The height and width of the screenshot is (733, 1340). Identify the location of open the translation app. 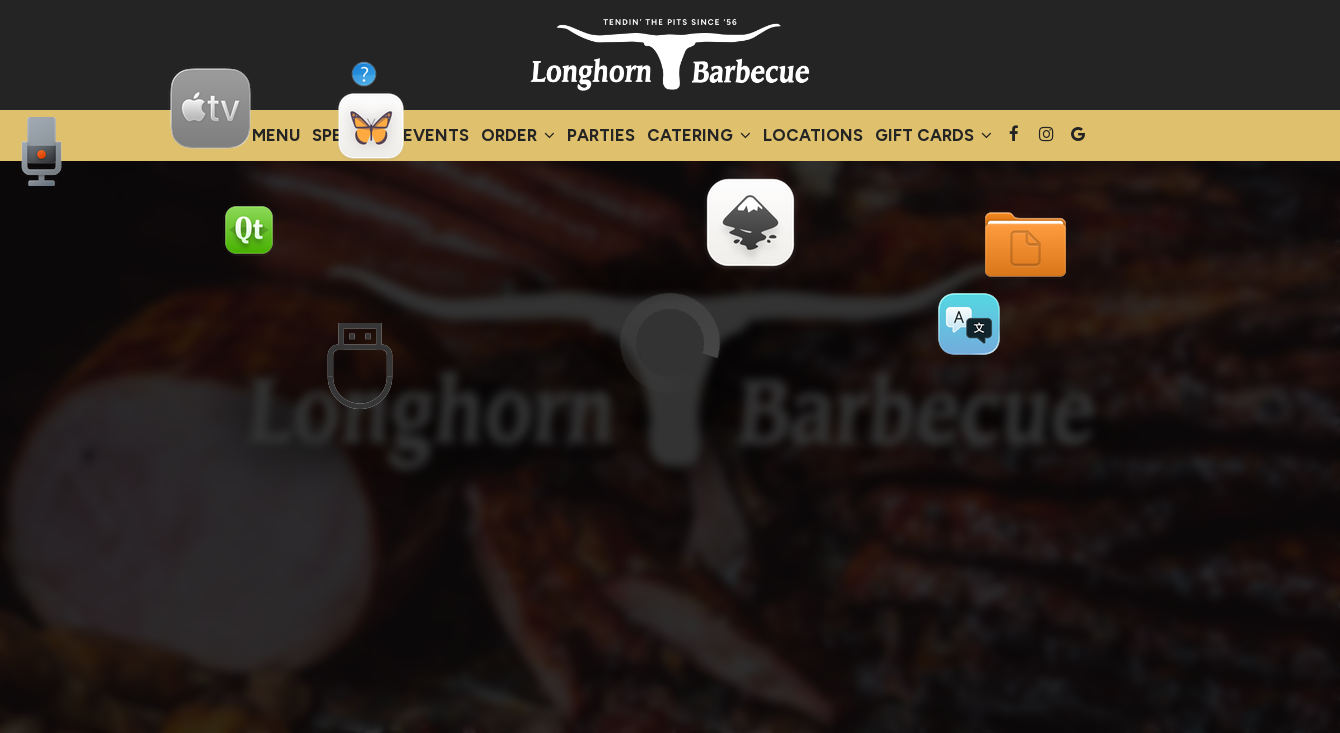
(969, 324).